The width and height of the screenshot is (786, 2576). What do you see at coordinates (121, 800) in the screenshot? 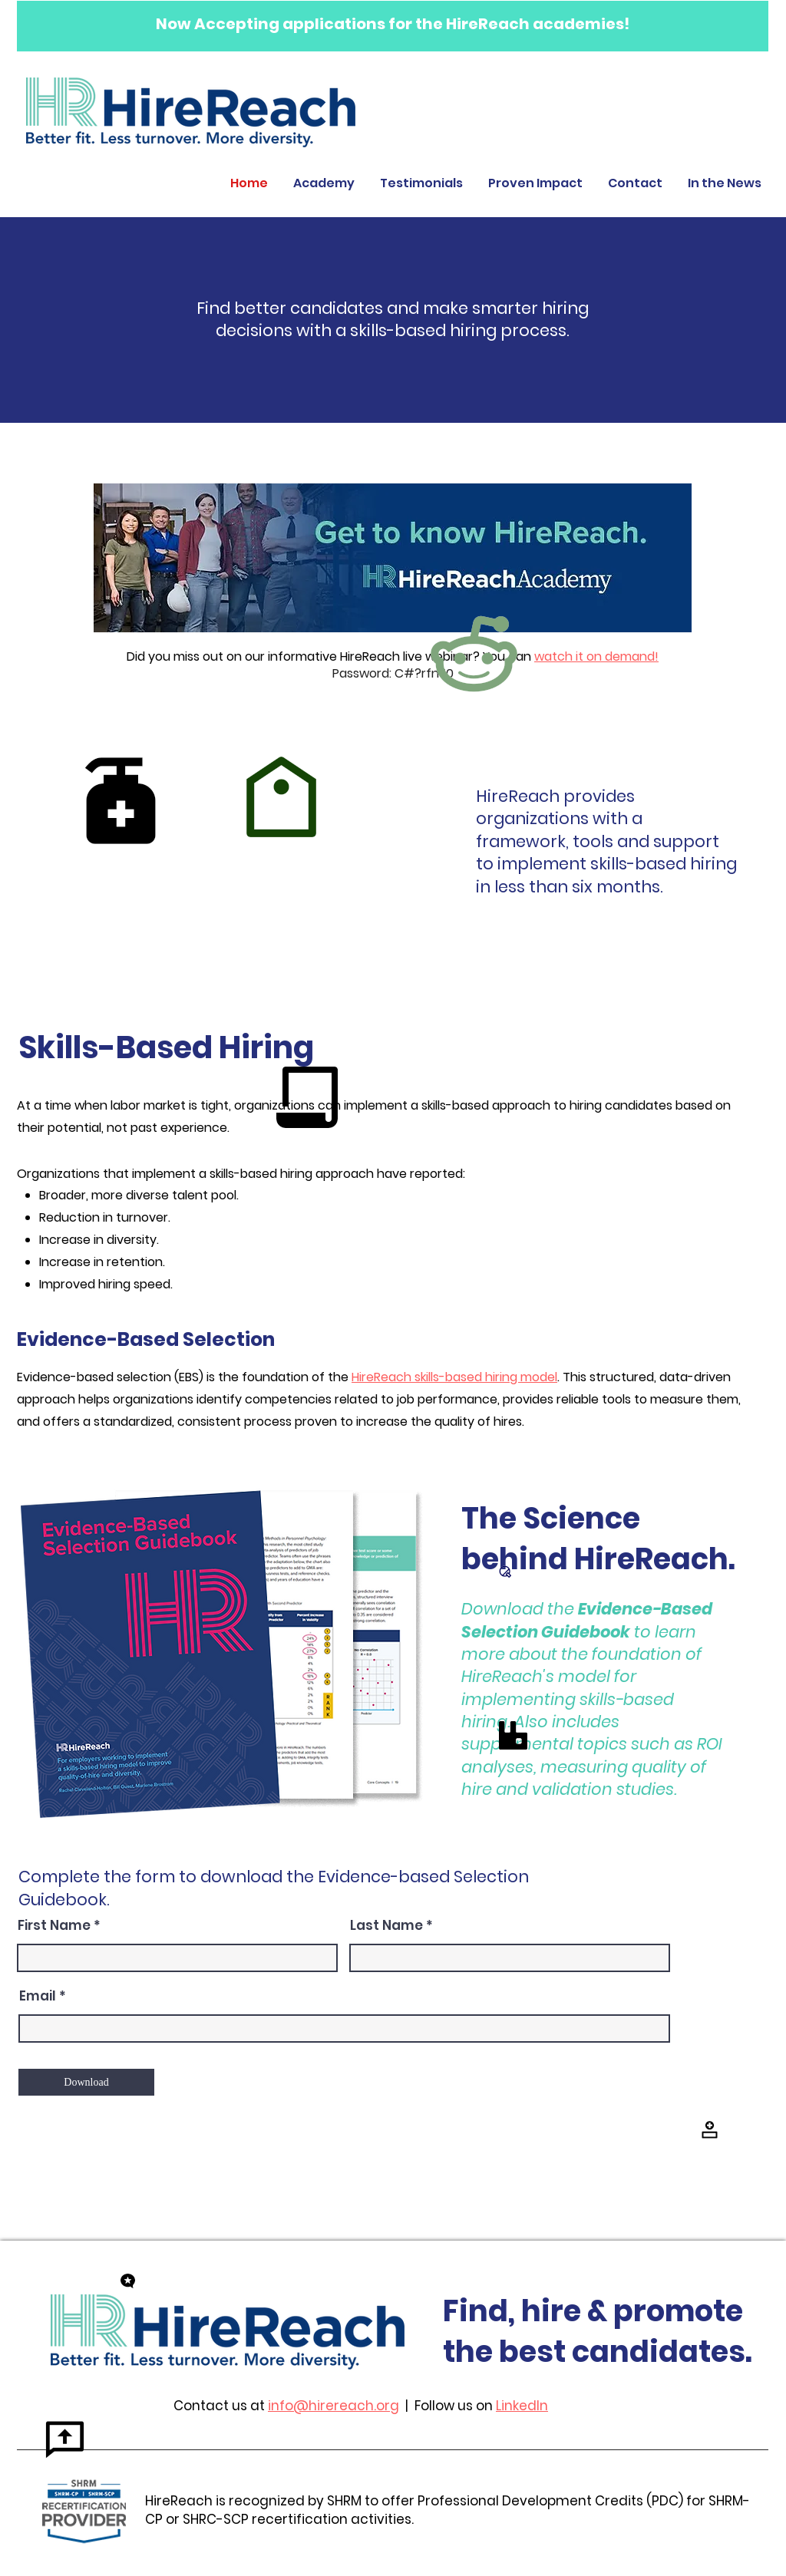
I see `access hand sanitizer station location` at bounding box center [121, 800].